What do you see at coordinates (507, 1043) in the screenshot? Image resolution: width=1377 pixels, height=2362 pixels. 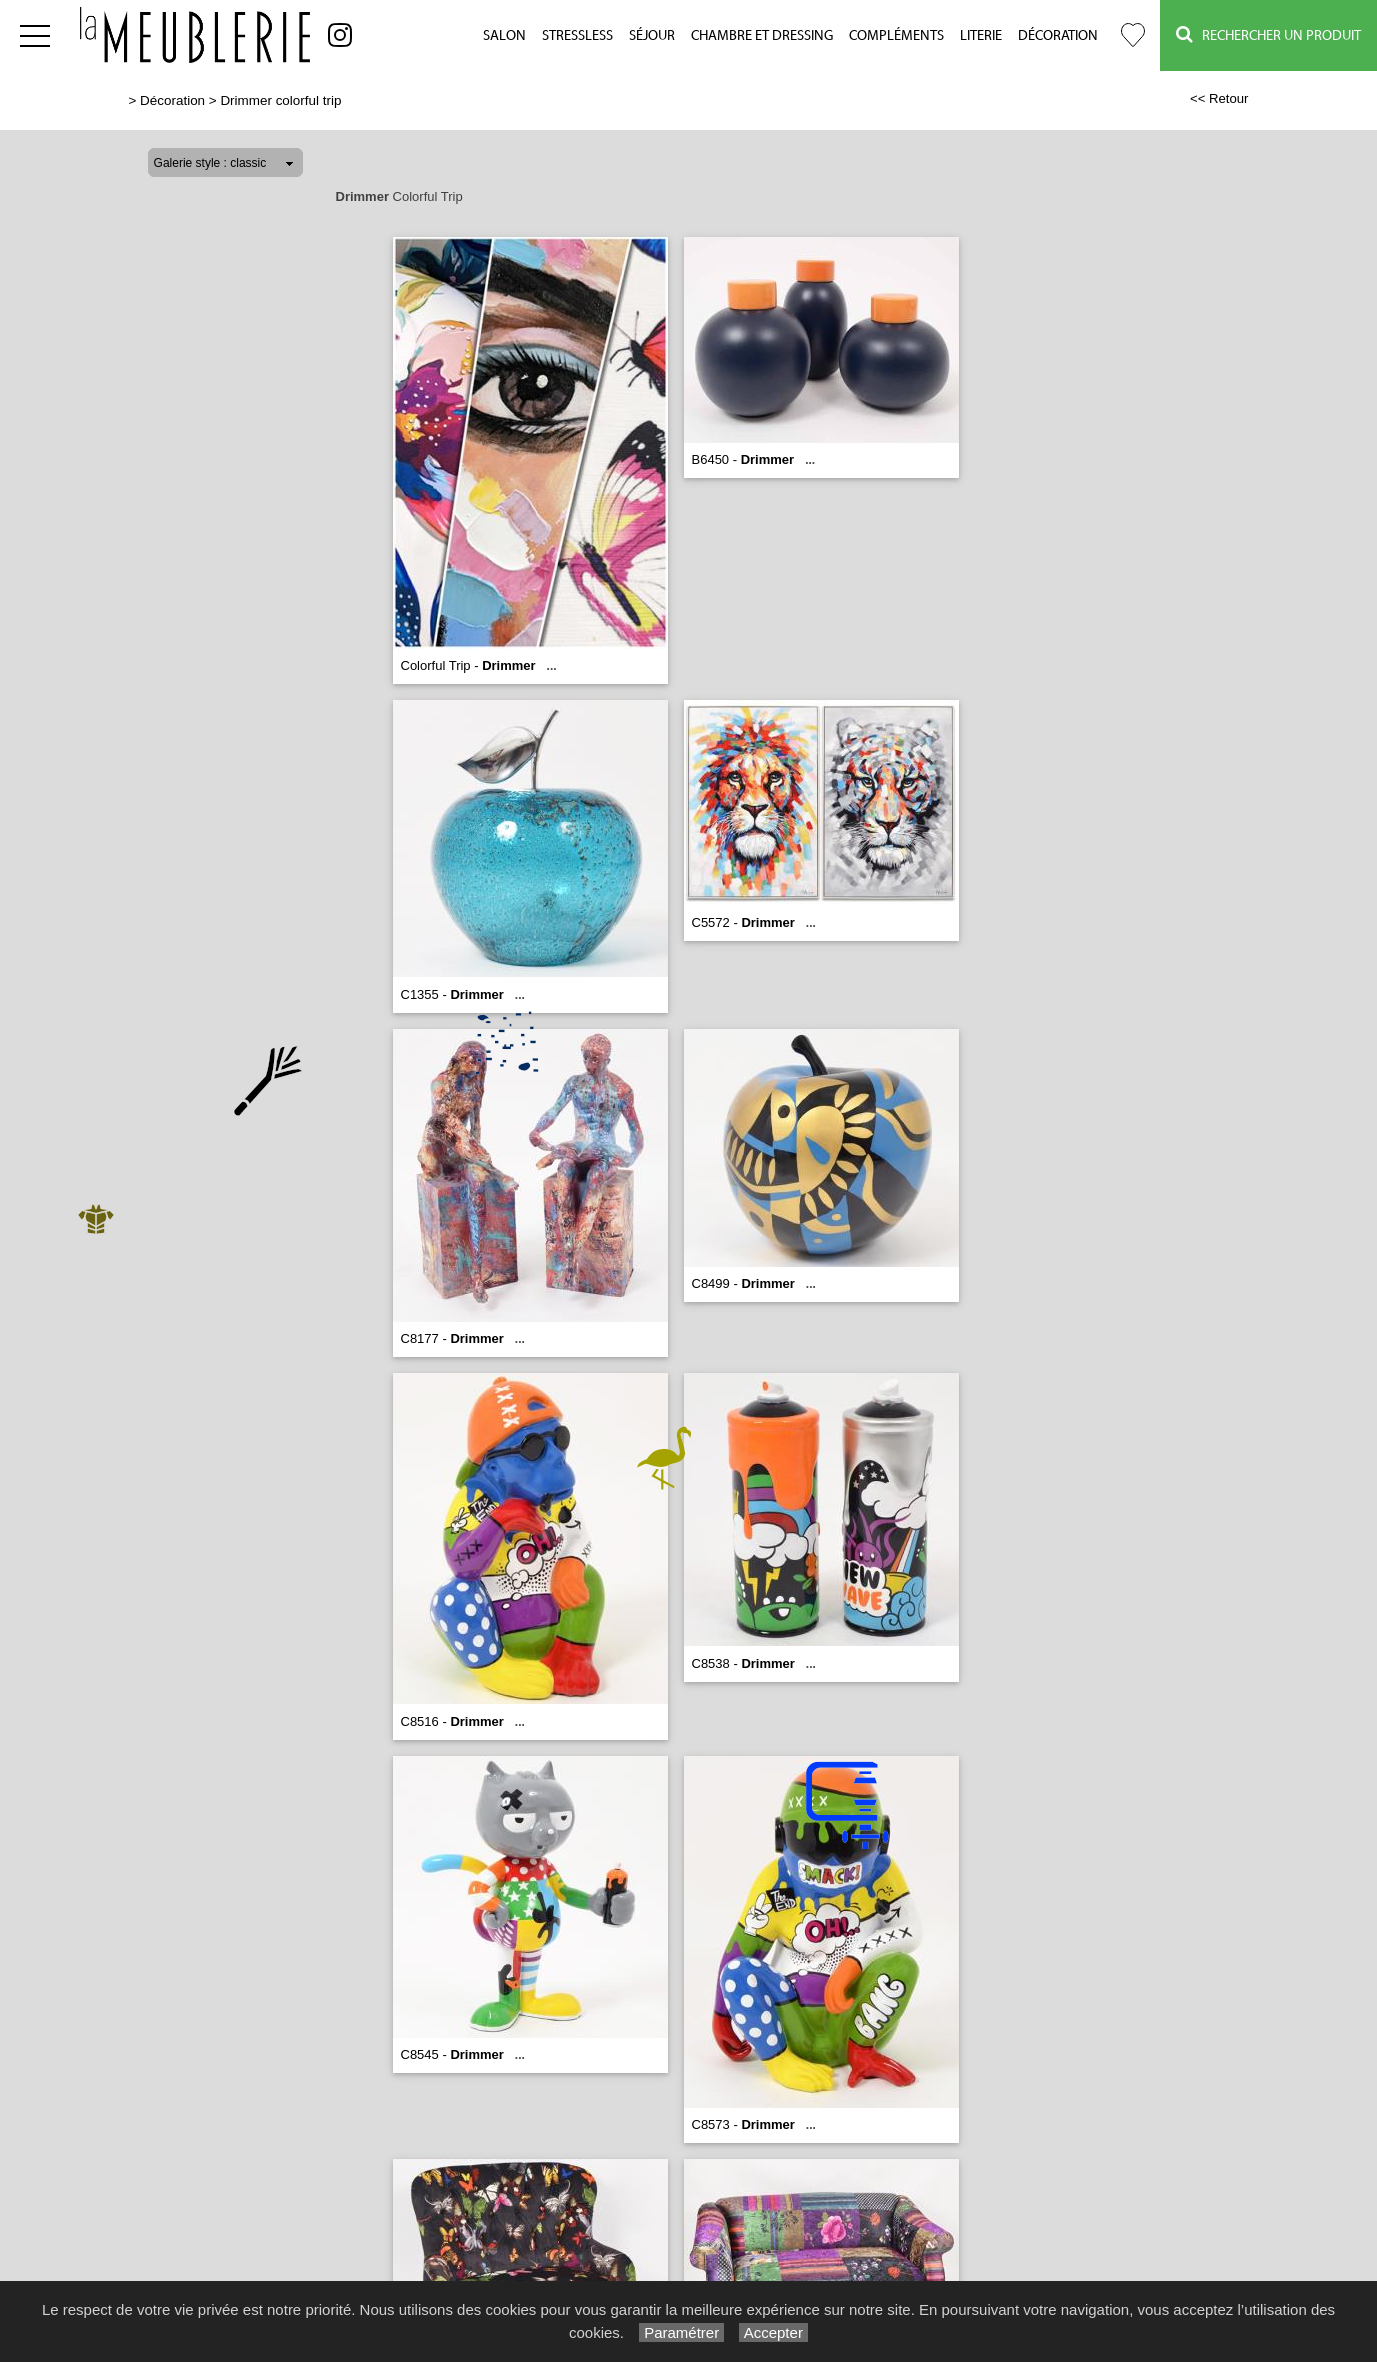 I see `select a path or route tile in a game` at bounding box center [507, 1043].